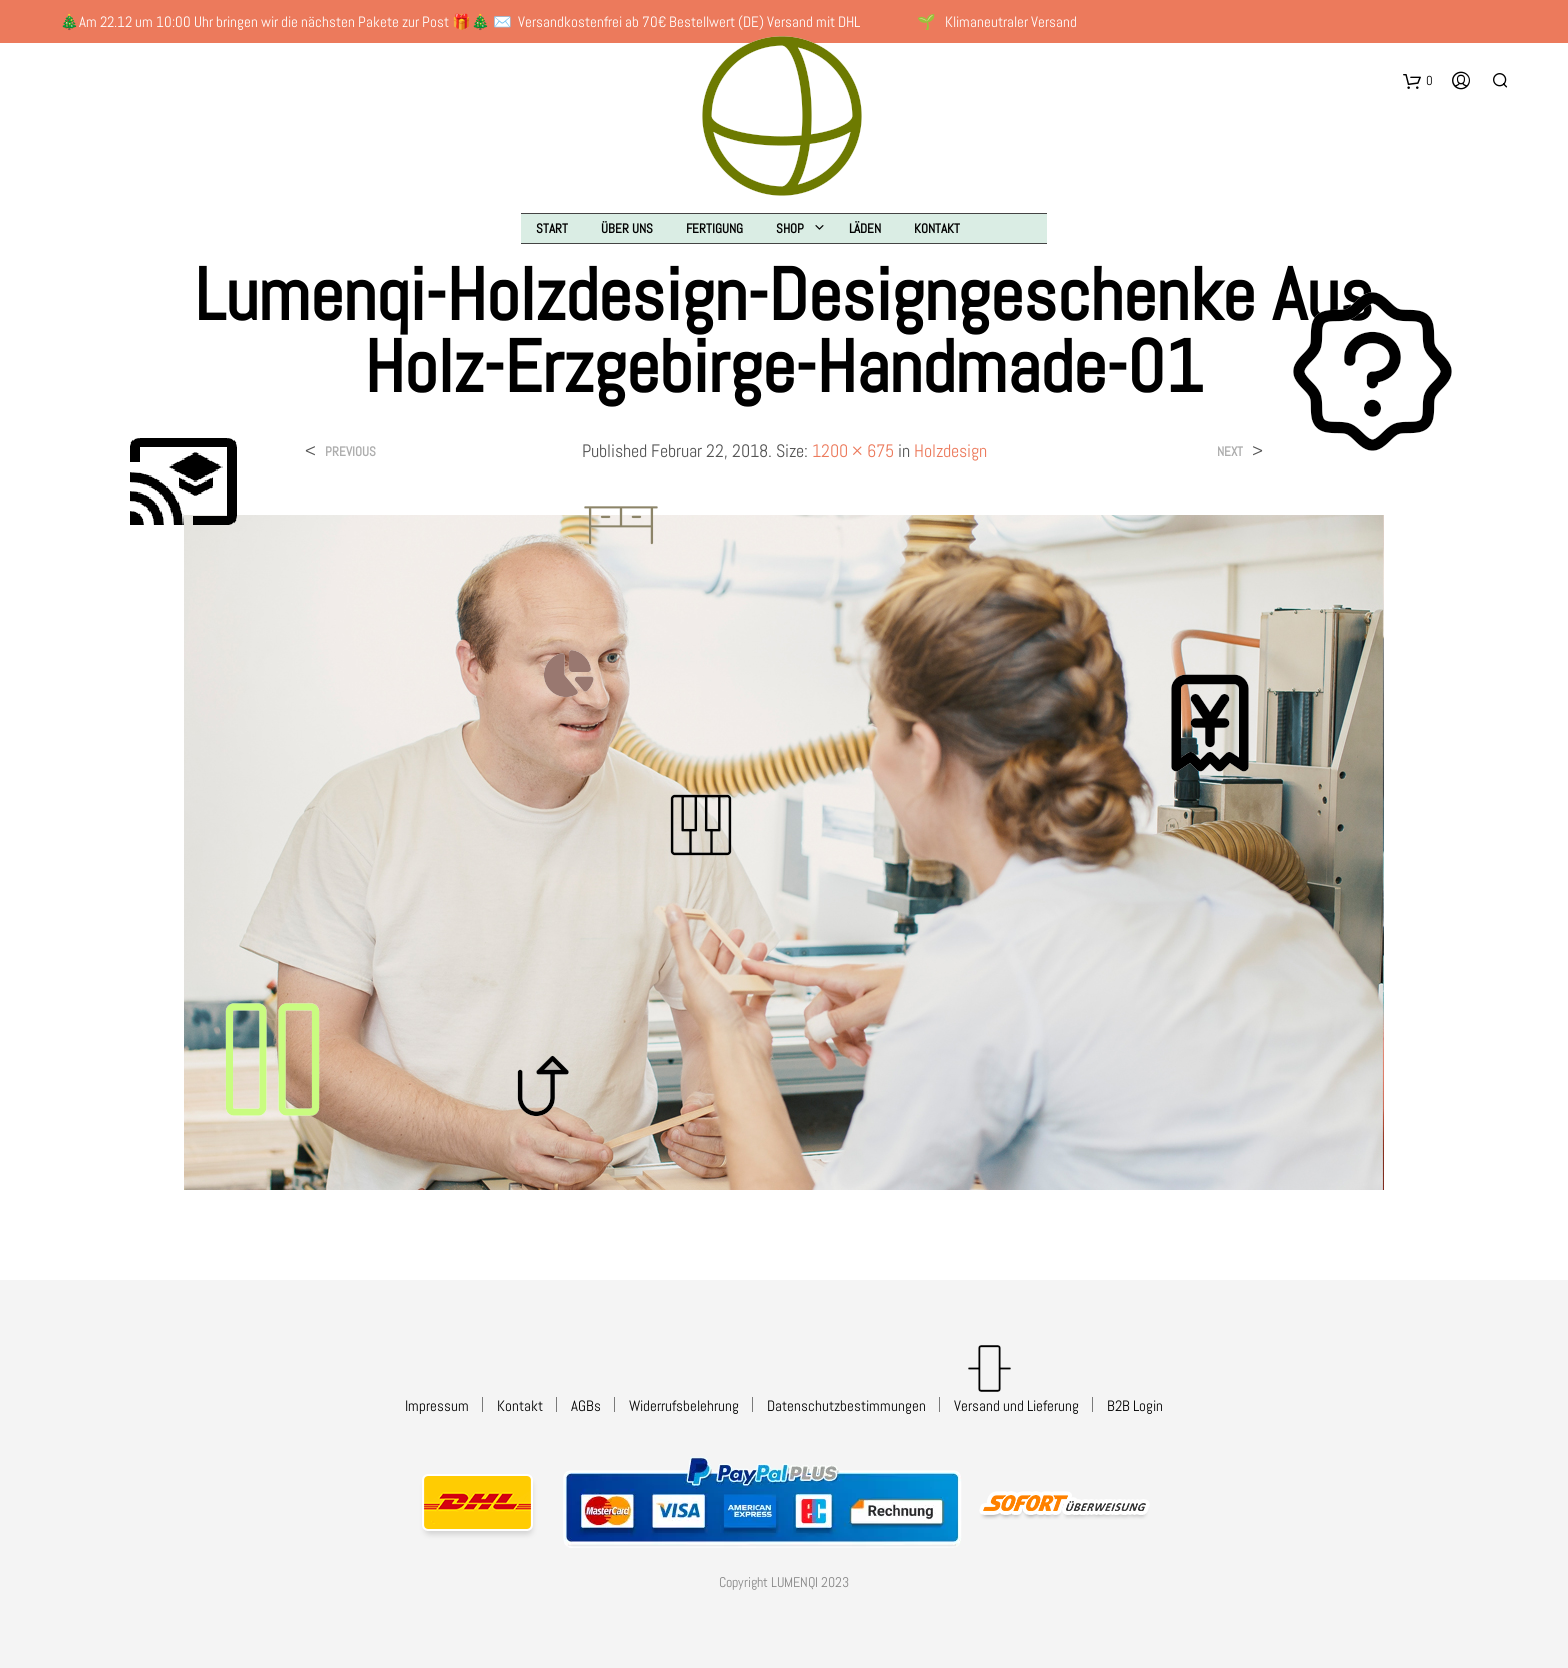 The image size is (1568, 1668). Describe the element at coordinates (701, 825) in the screenshot. I see `open music or piano app` at that location.